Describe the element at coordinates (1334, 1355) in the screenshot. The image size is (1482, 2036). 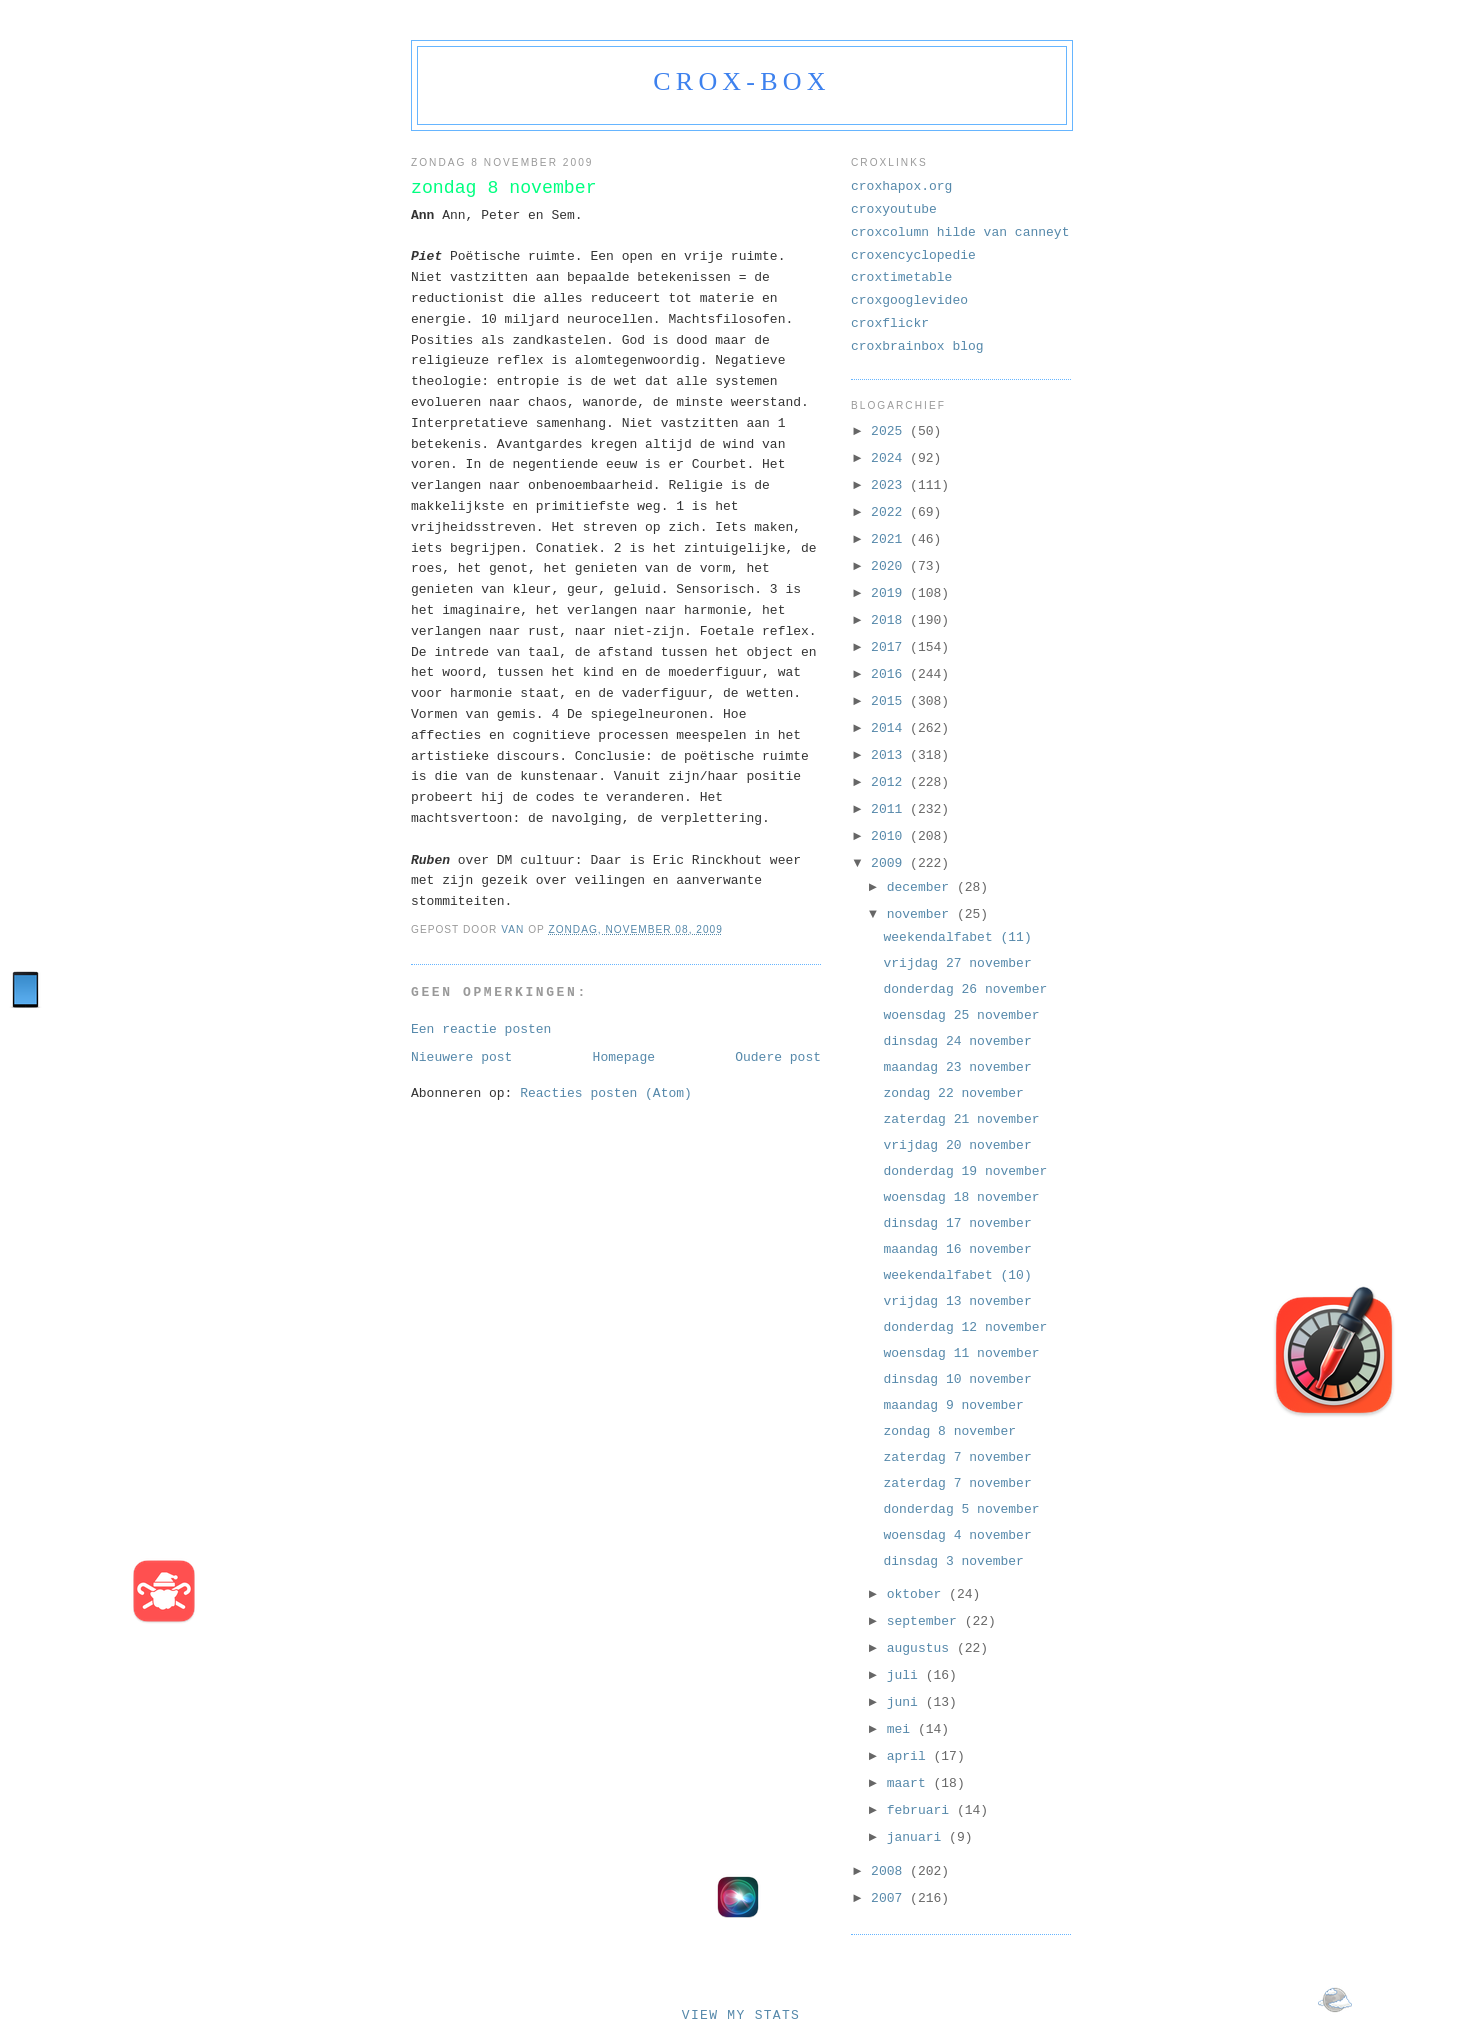
I see `open digital color meter utility` at that location.